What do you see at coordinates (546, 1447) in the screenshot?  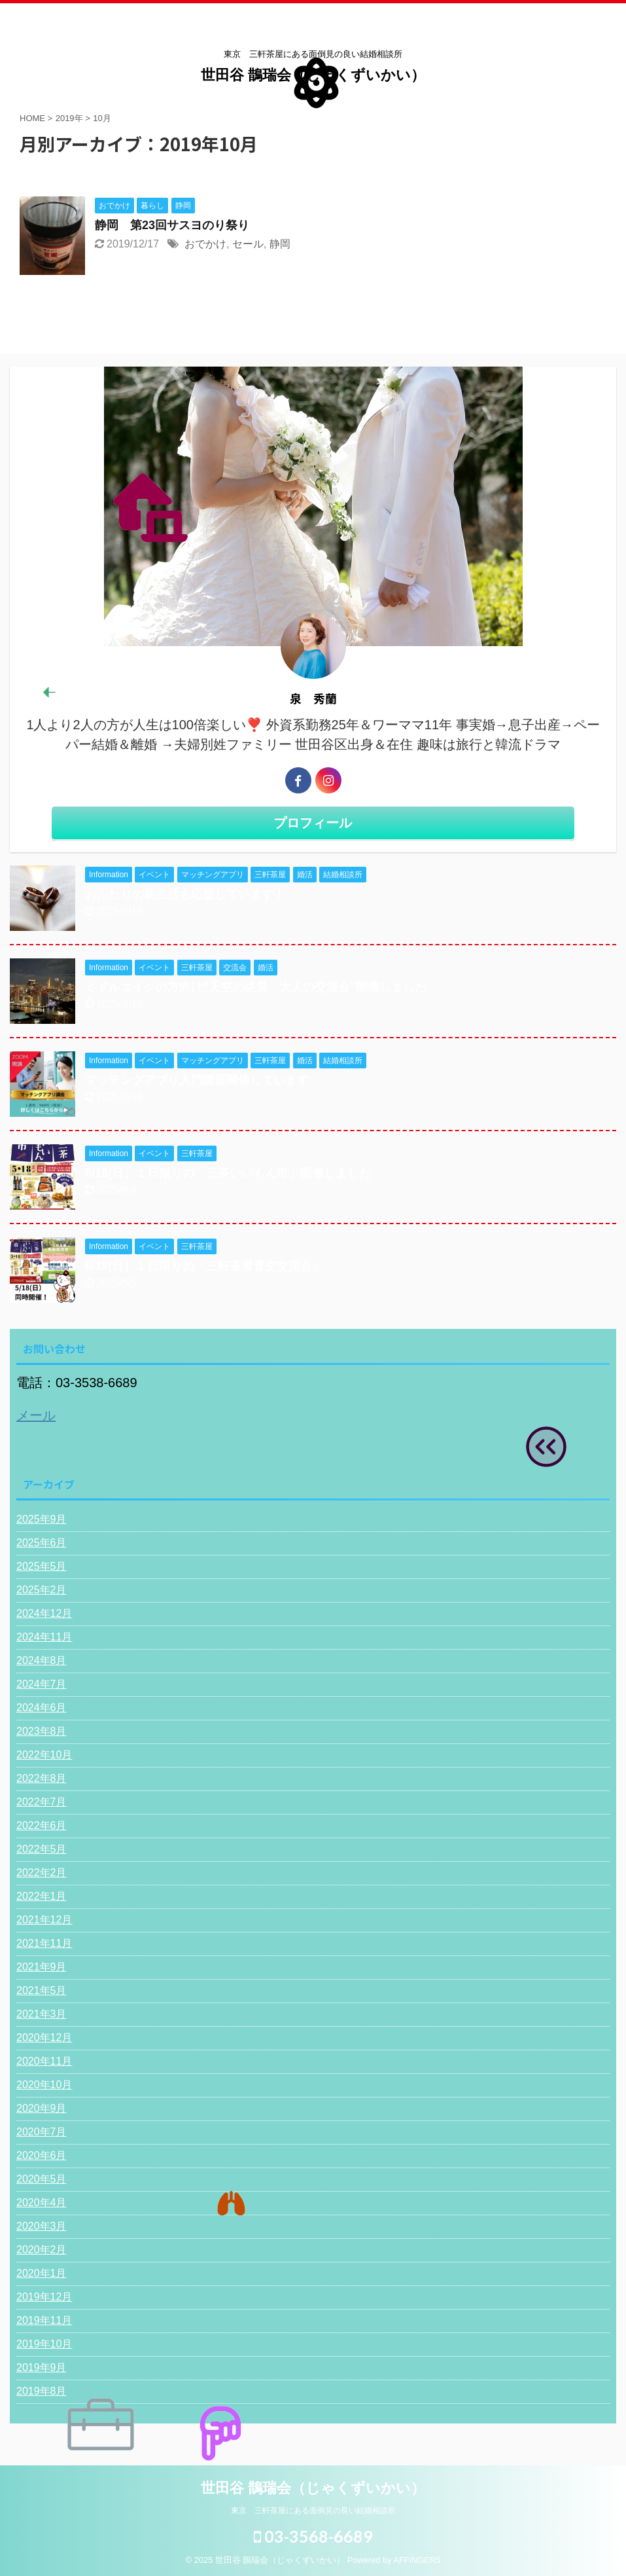 I see `go back to the beginning` at bounding box center [546, 1447].